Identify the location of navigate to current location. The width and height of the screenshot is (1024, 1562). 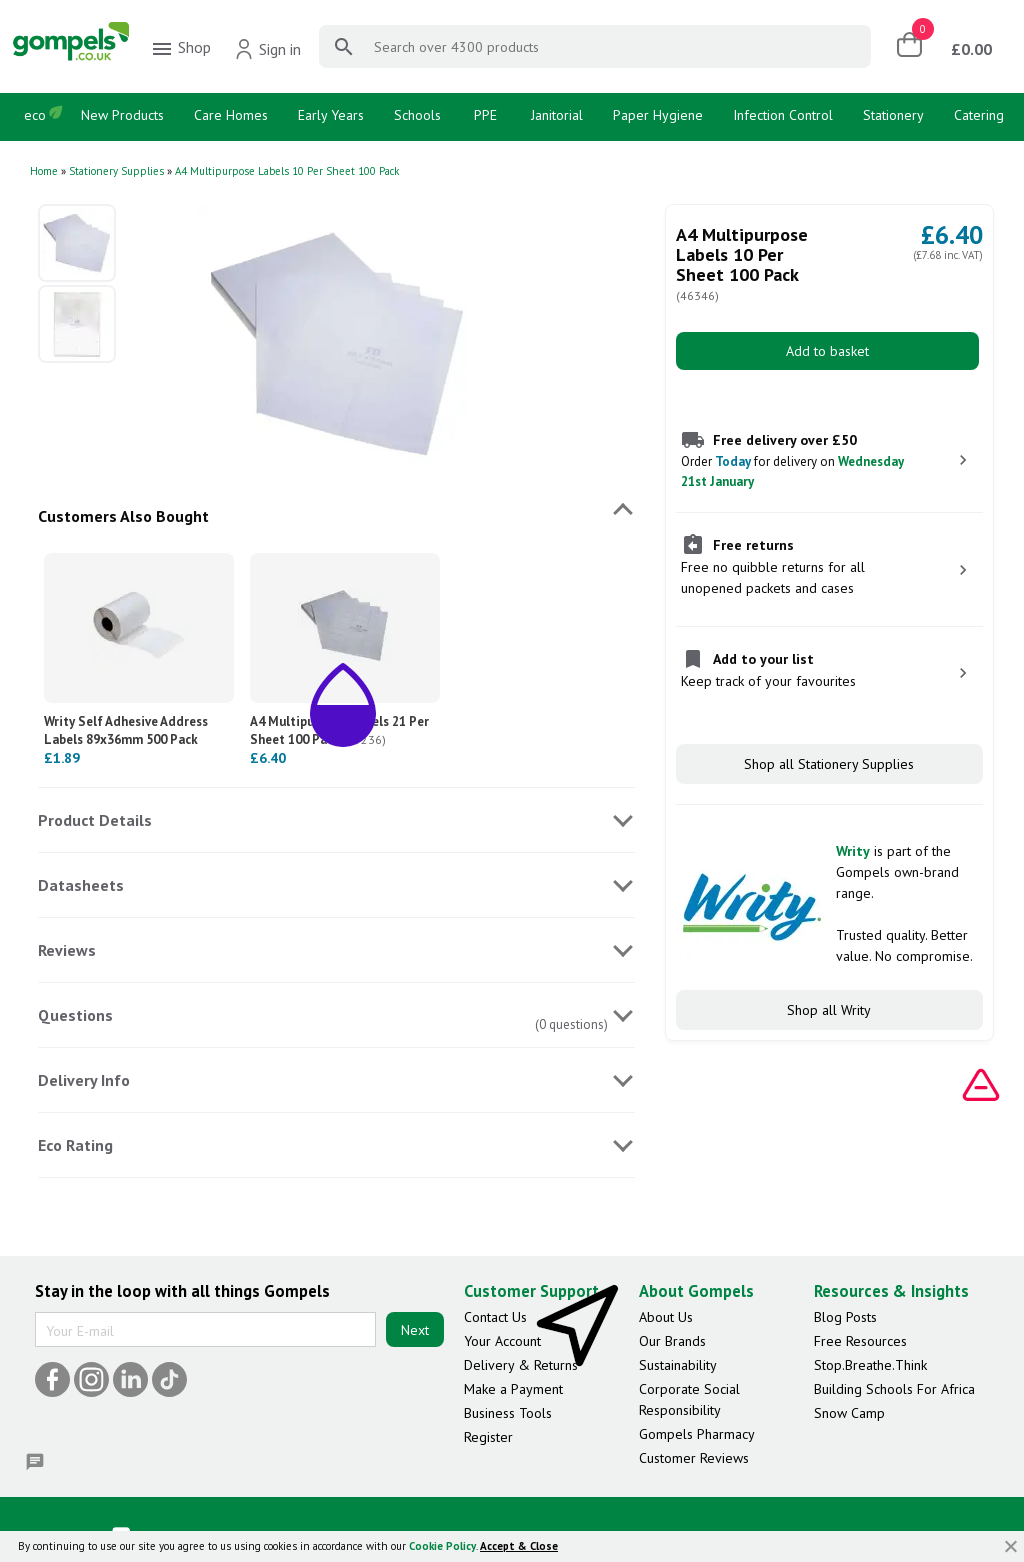
(575, 1327).